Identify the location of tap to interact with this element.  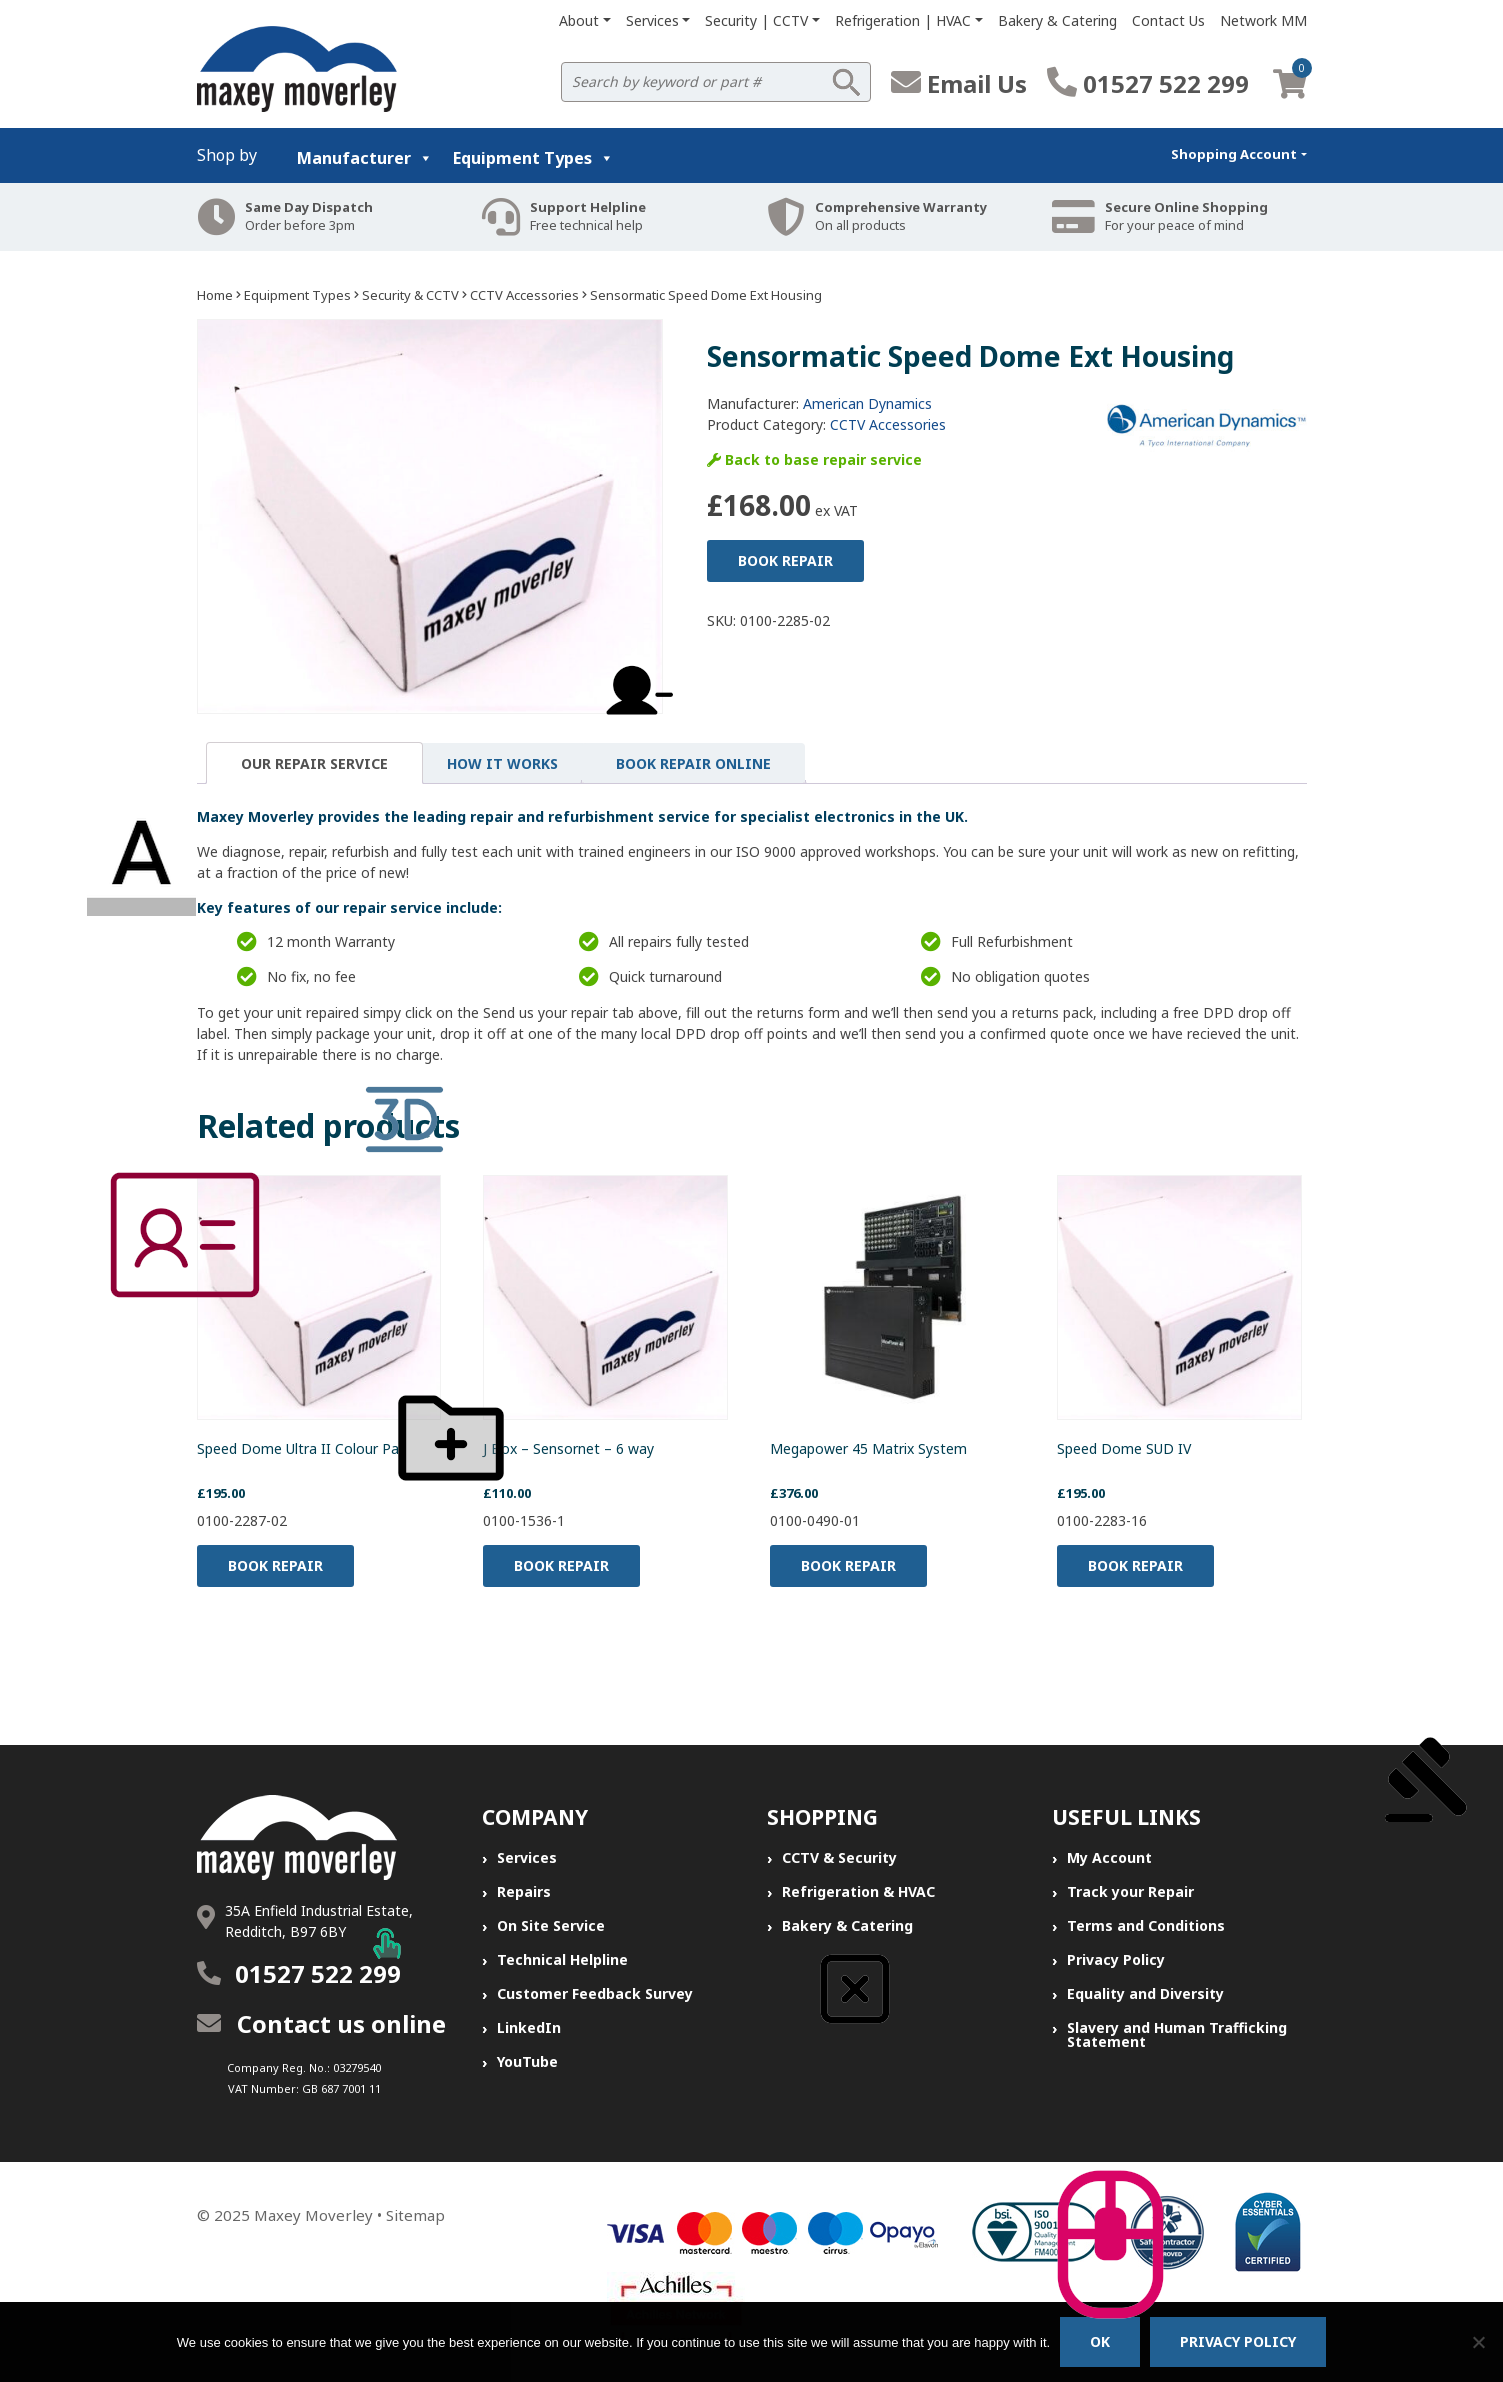
(387, 1944).